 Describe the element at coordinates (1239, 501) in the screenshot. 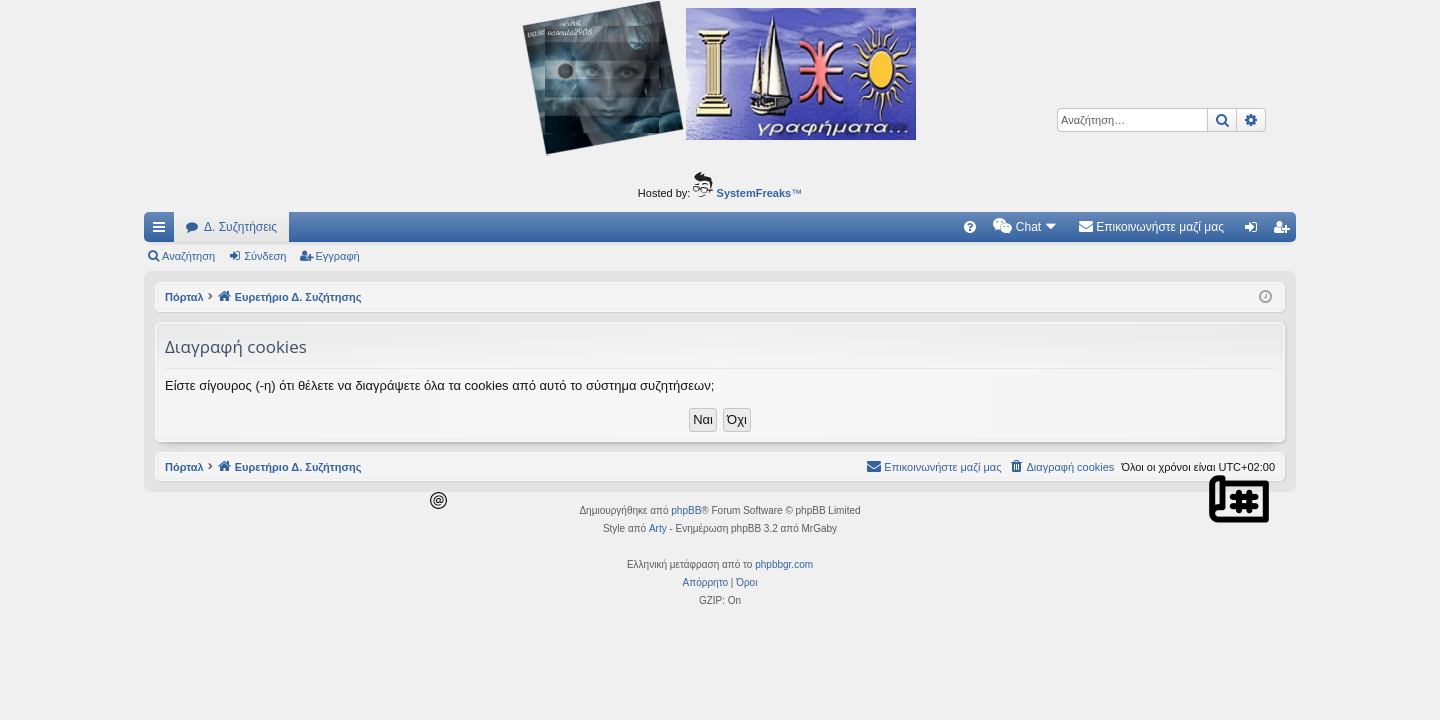

I see `view project blueprints or technical plans` at that location.